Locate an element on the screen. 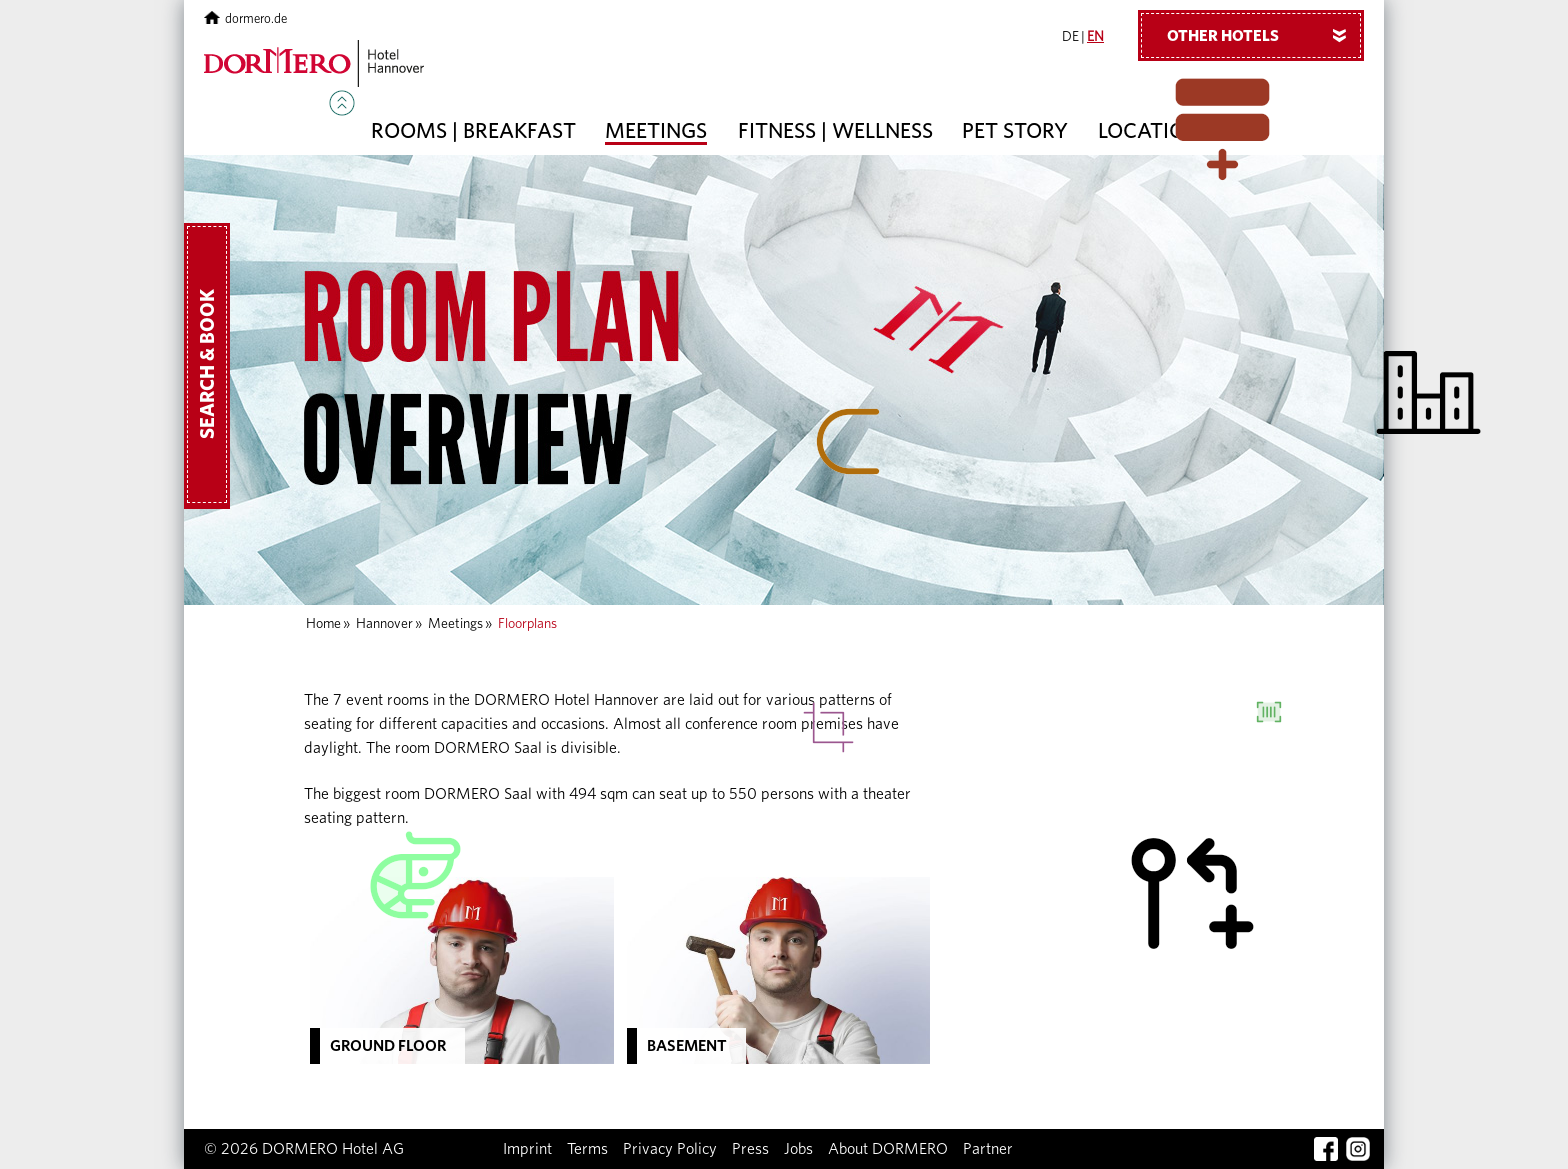  indicates seafood or shellfish menu category is located at coordinates (415, 876).